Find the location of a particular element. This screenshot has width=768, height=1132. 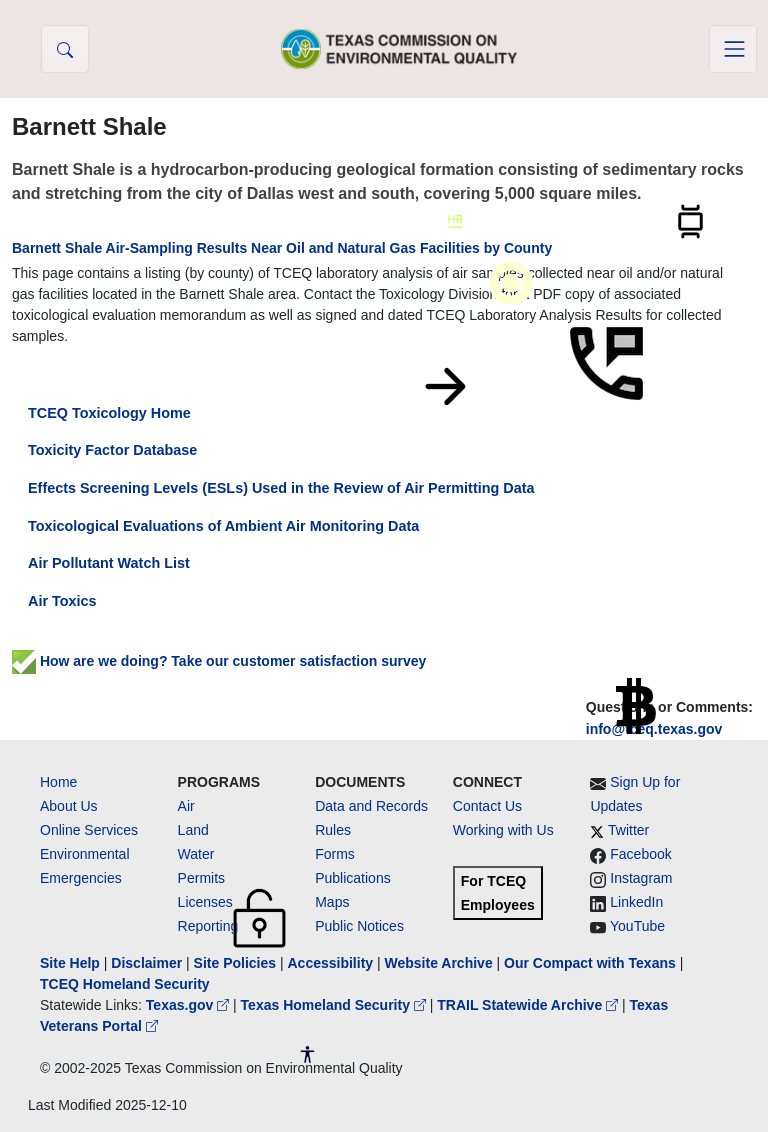

access accessibility settings is located at coordinates (307, 1054).